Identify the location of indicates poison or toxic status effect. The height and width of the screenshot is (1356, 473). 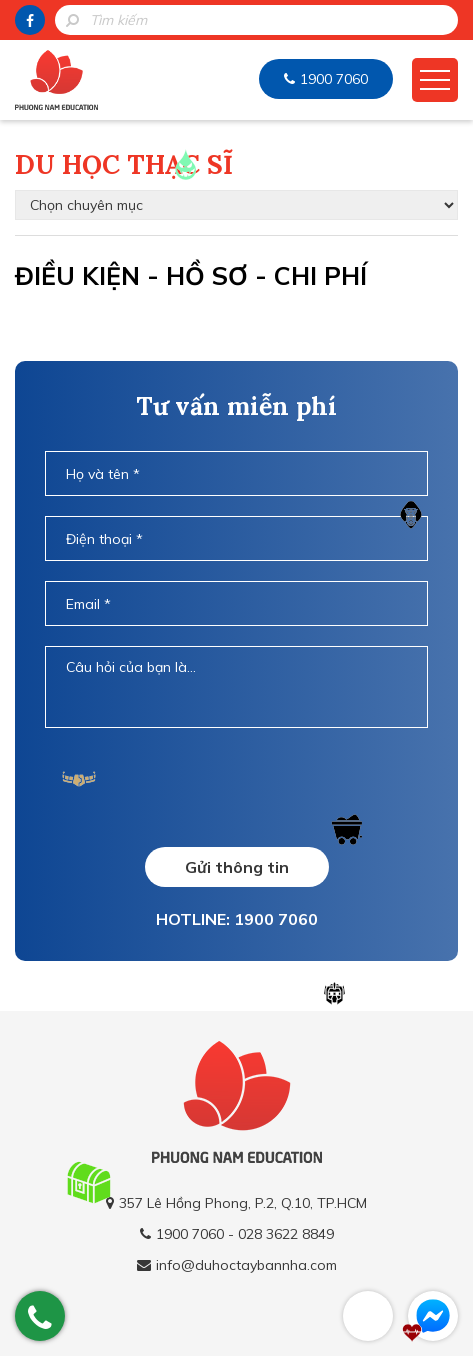
(185, 164).